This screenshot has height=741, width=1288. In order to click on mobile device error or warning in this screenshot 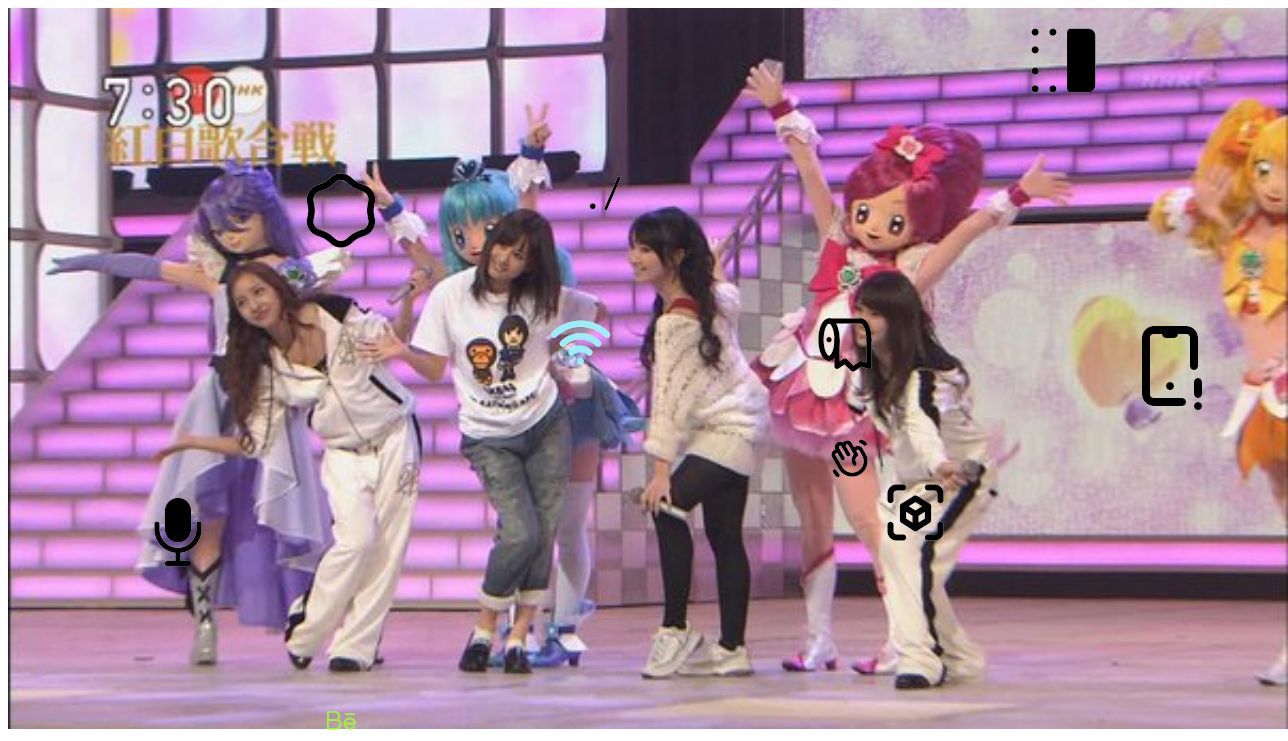, I will do `click(1170, 366)`.